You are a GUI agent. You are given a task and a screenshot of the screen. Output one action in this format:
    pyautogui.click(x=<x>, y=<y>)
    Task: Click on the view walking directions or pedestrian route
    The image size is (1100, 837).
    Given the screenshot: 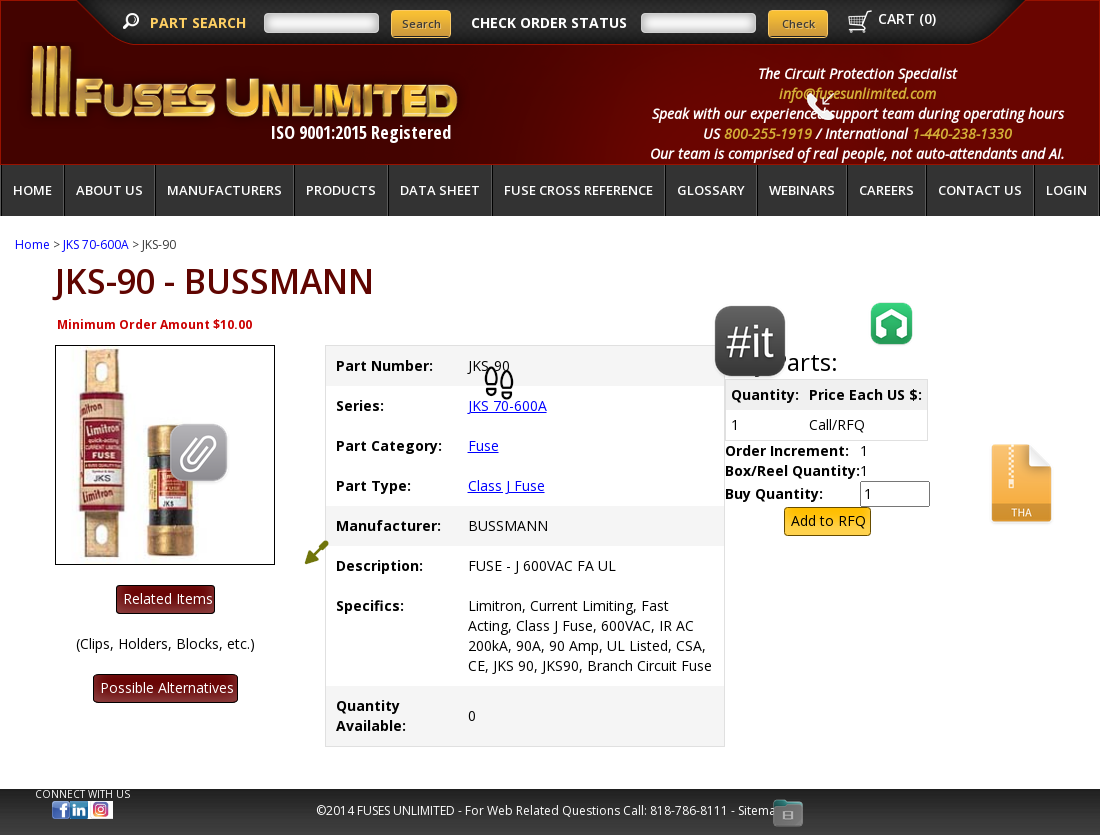 What is the action you would take?
    pyautogui.click(x=499, y=383)
    